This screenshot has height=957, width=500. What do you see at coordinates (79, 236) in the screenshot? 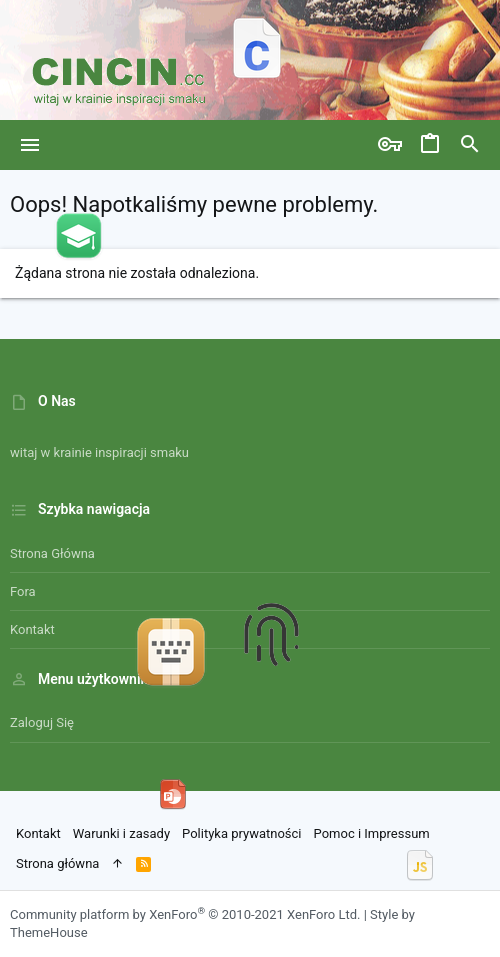
I see `access education app settings` at bounding box center [79, 236].